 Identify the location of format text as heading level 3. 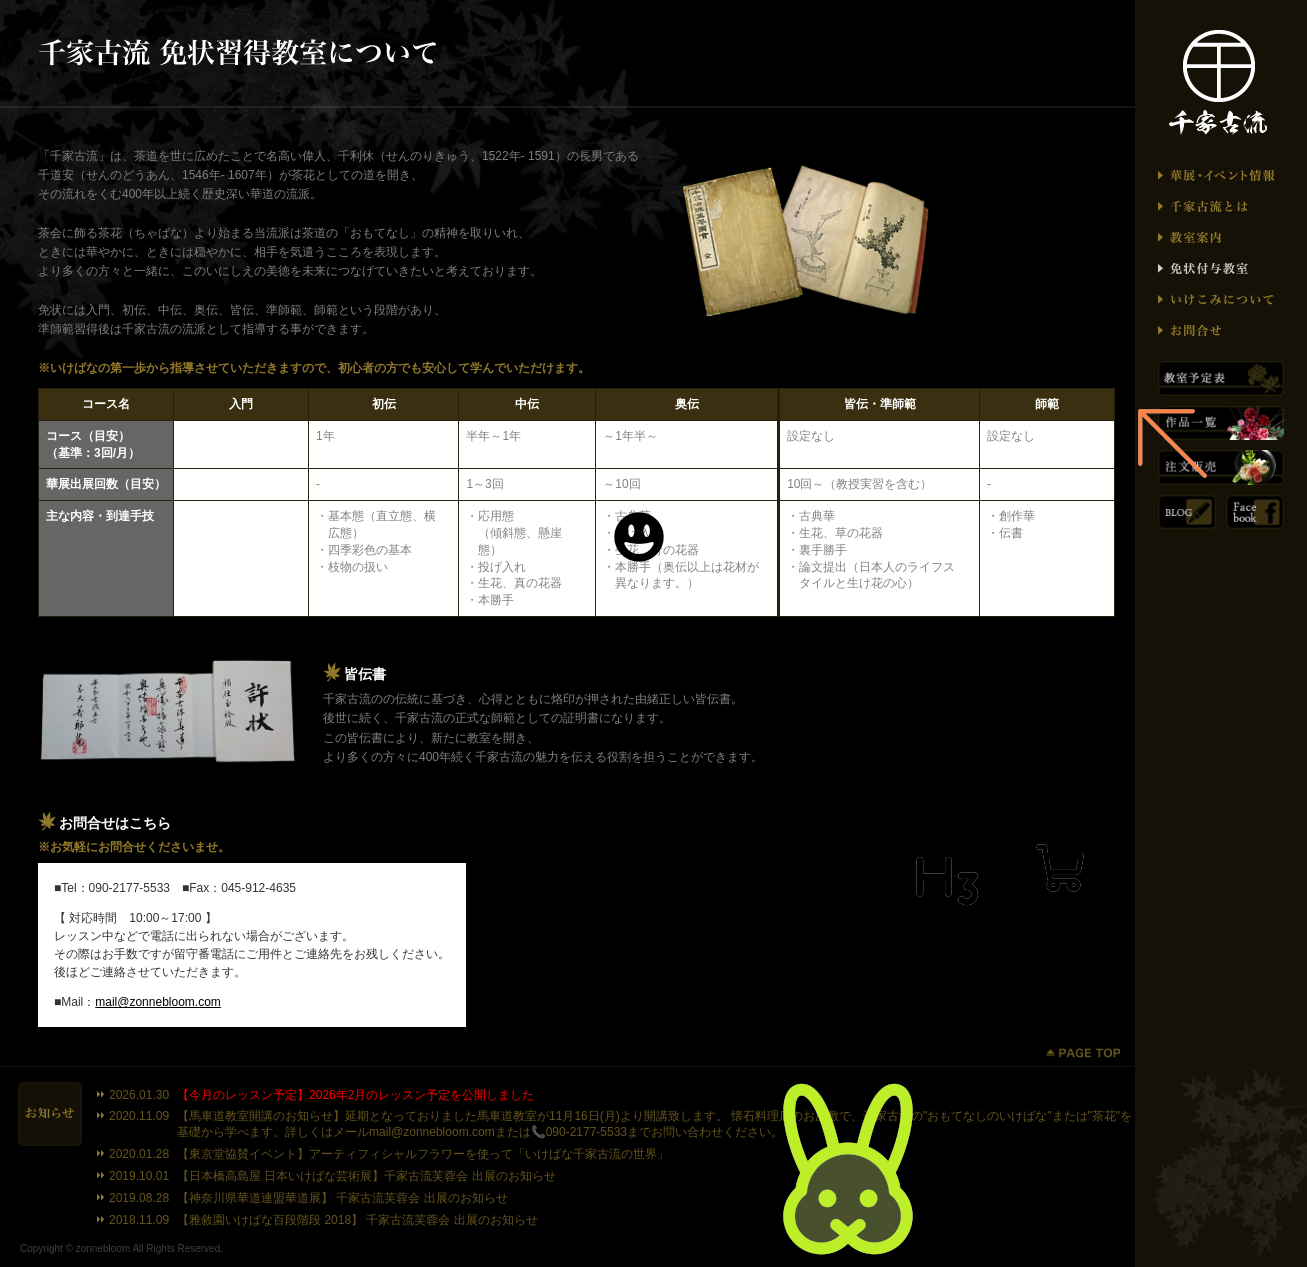
(944, 880).